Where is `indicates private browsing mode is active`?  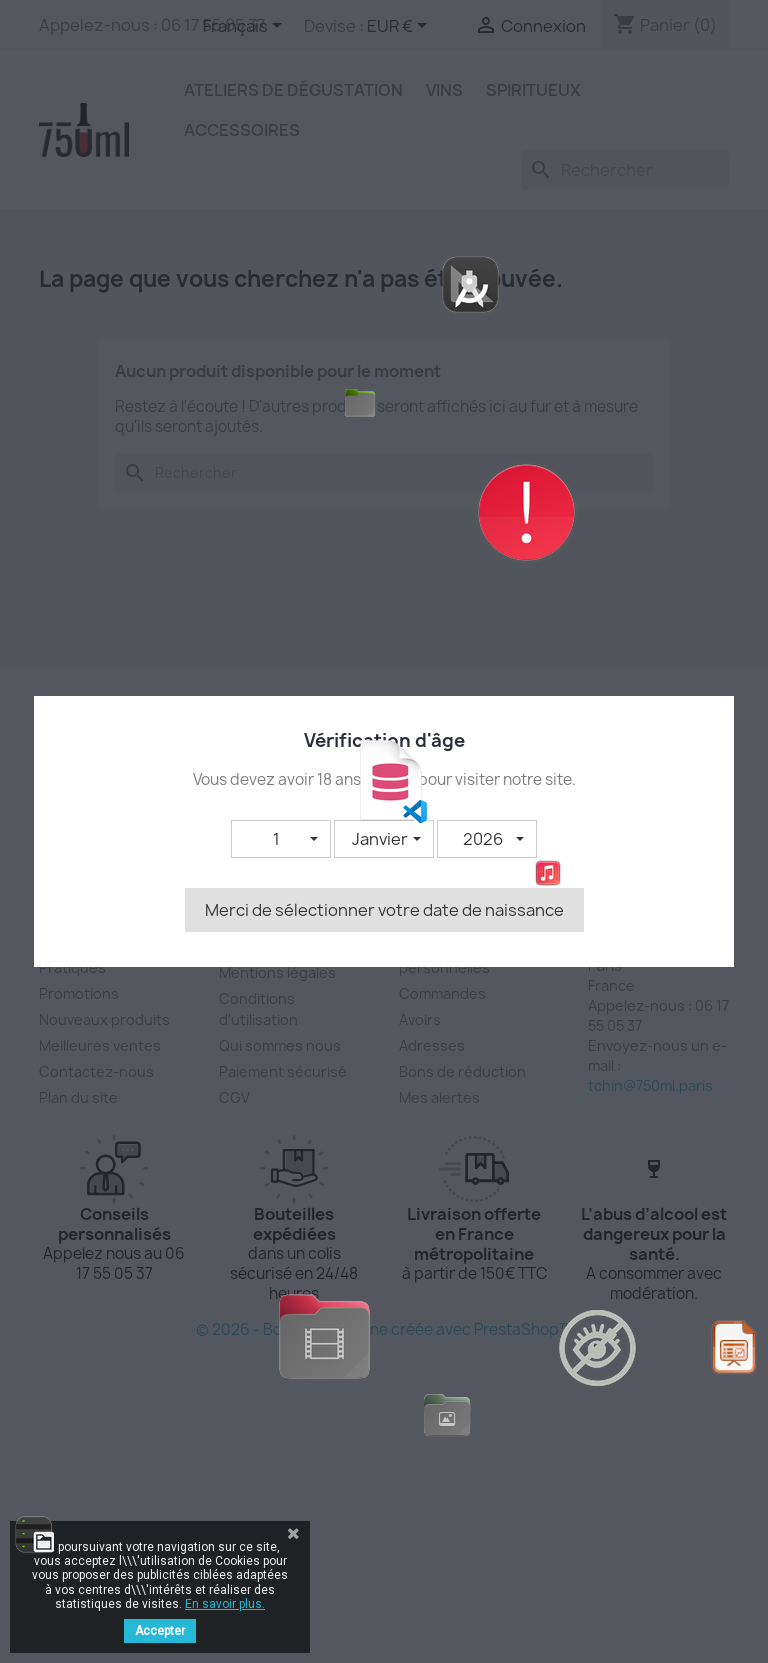
indicates private browsing mode is active is located at coordinates (597, 1348).